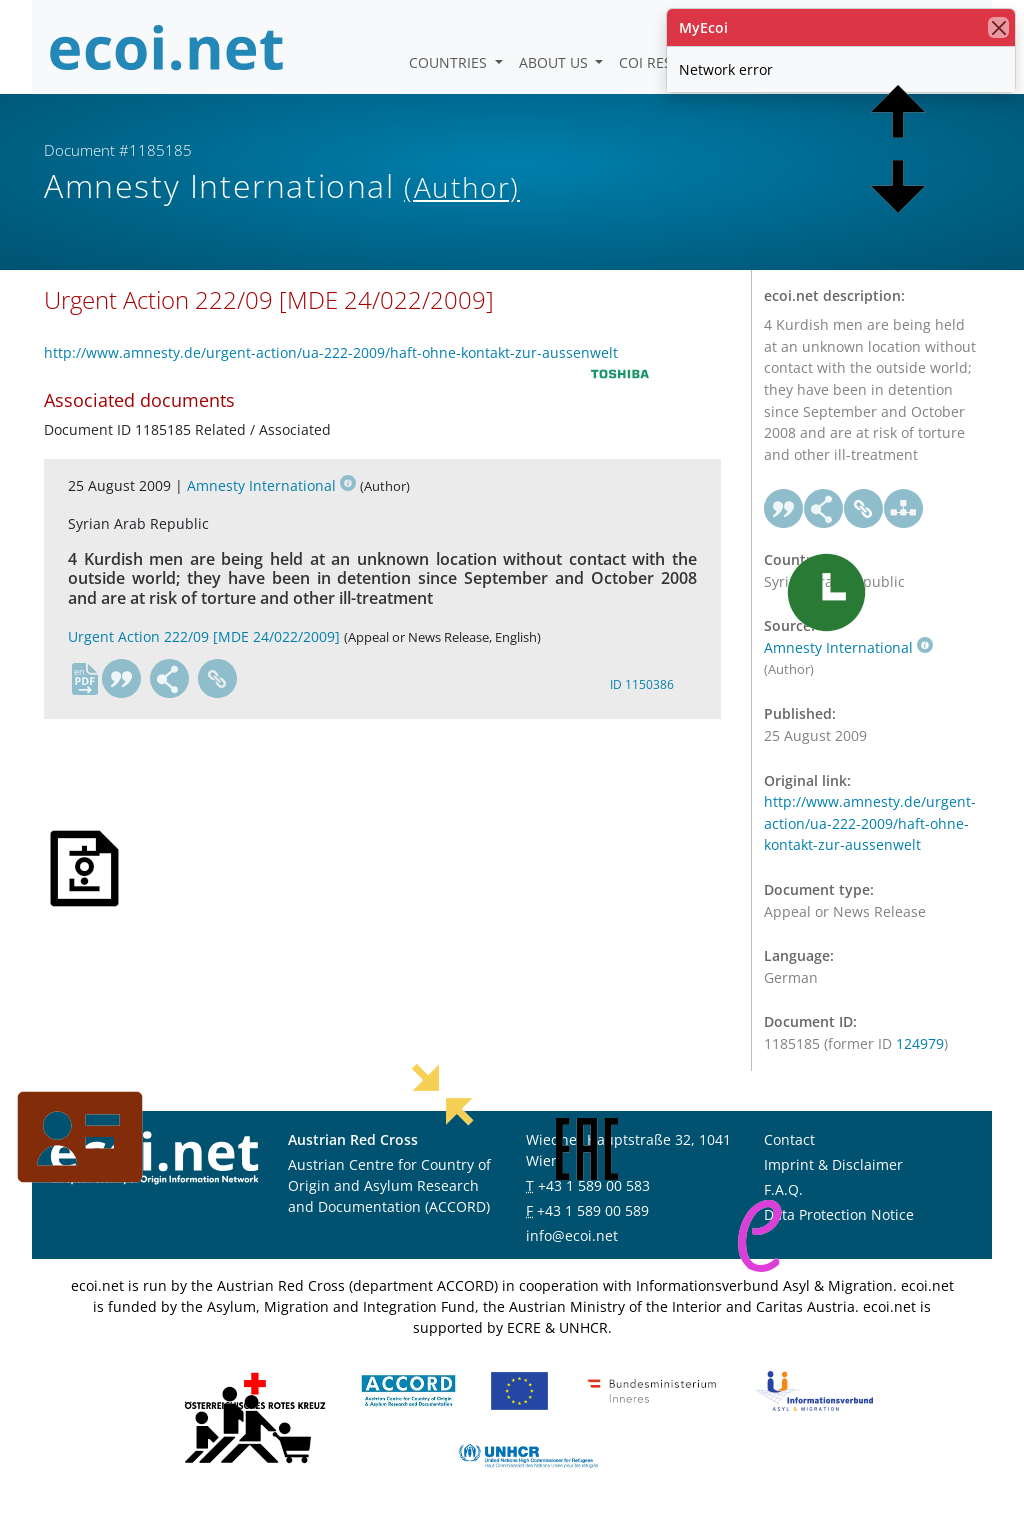  Describe the element at coordinates (898, 149) in the screenshot. I see `expand content vertically` at that location.